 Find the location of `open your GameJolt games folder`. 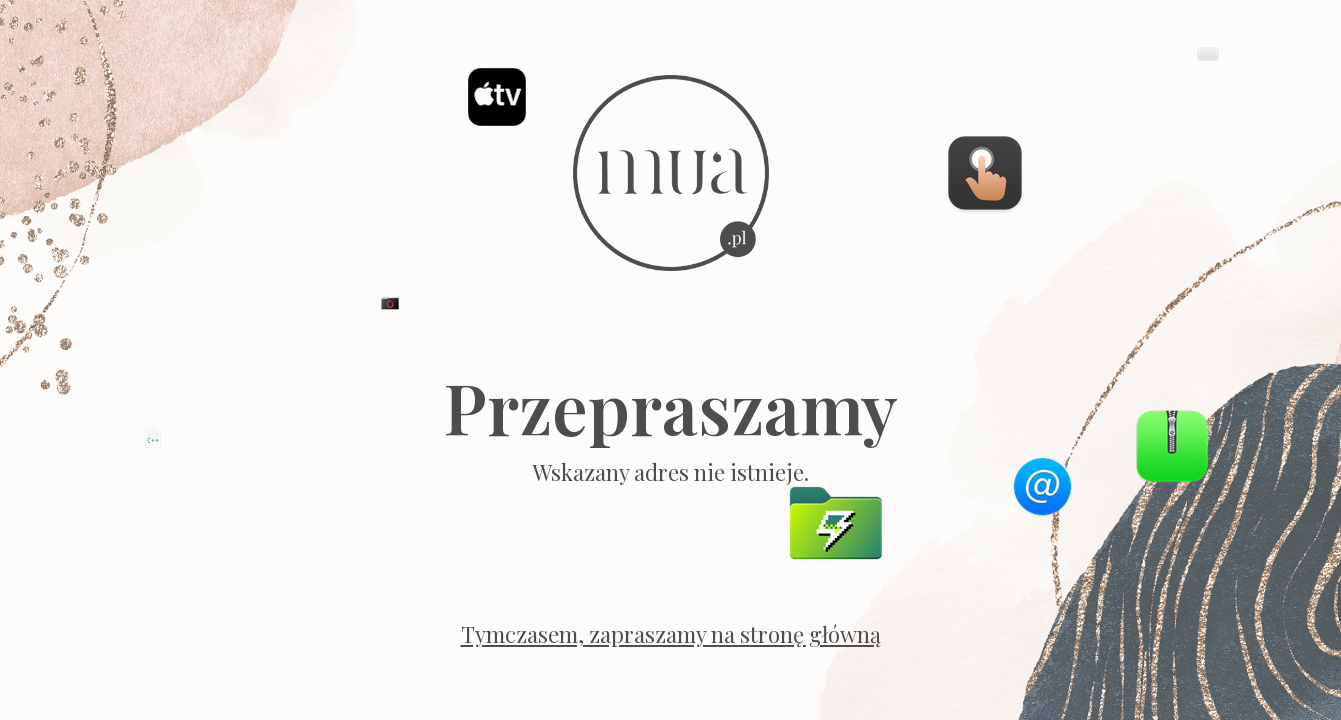

open your GameJolt games folder is located at coordinates (835, 525).